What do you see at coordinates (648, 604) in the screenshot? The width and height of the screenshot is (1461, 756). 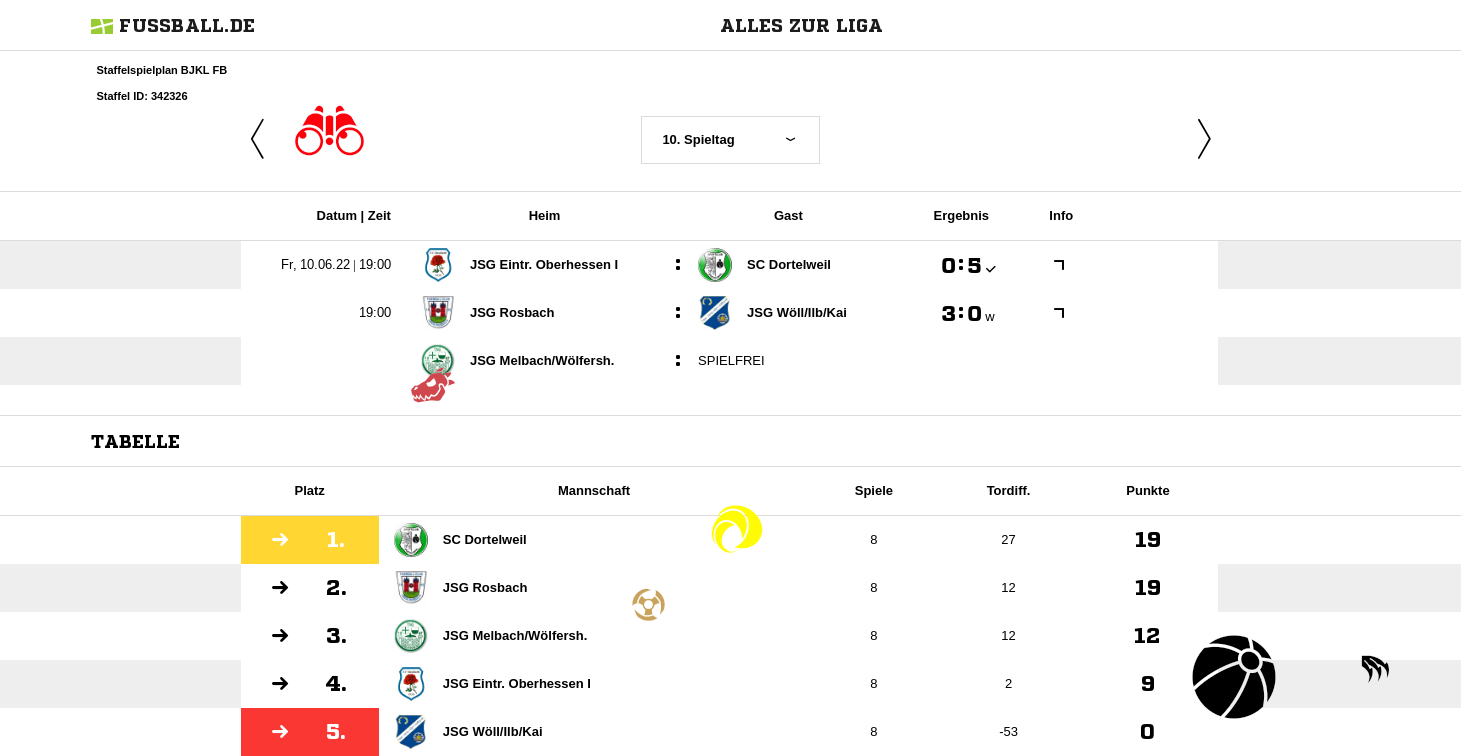 I see `throwing weapon or shuriken item in game inventory` at bounding box center [648, 604].